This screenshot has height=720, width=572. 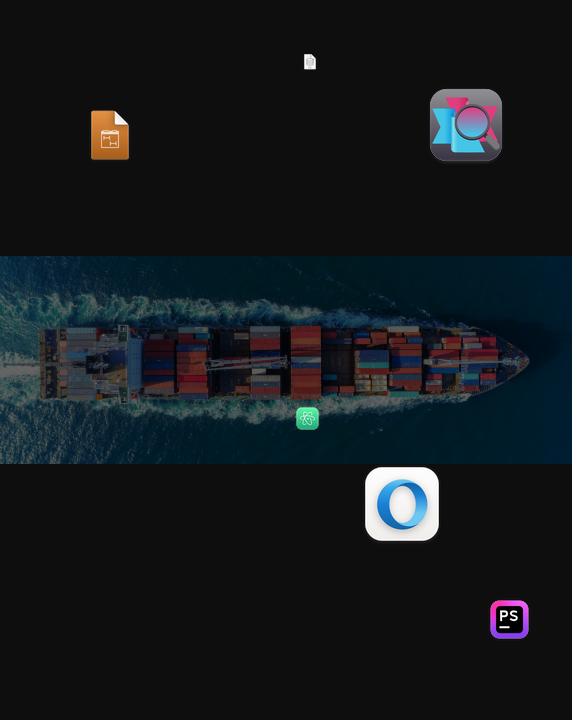 I want to click on open aurea color palette or design tool app, so click(x=466, y=125).